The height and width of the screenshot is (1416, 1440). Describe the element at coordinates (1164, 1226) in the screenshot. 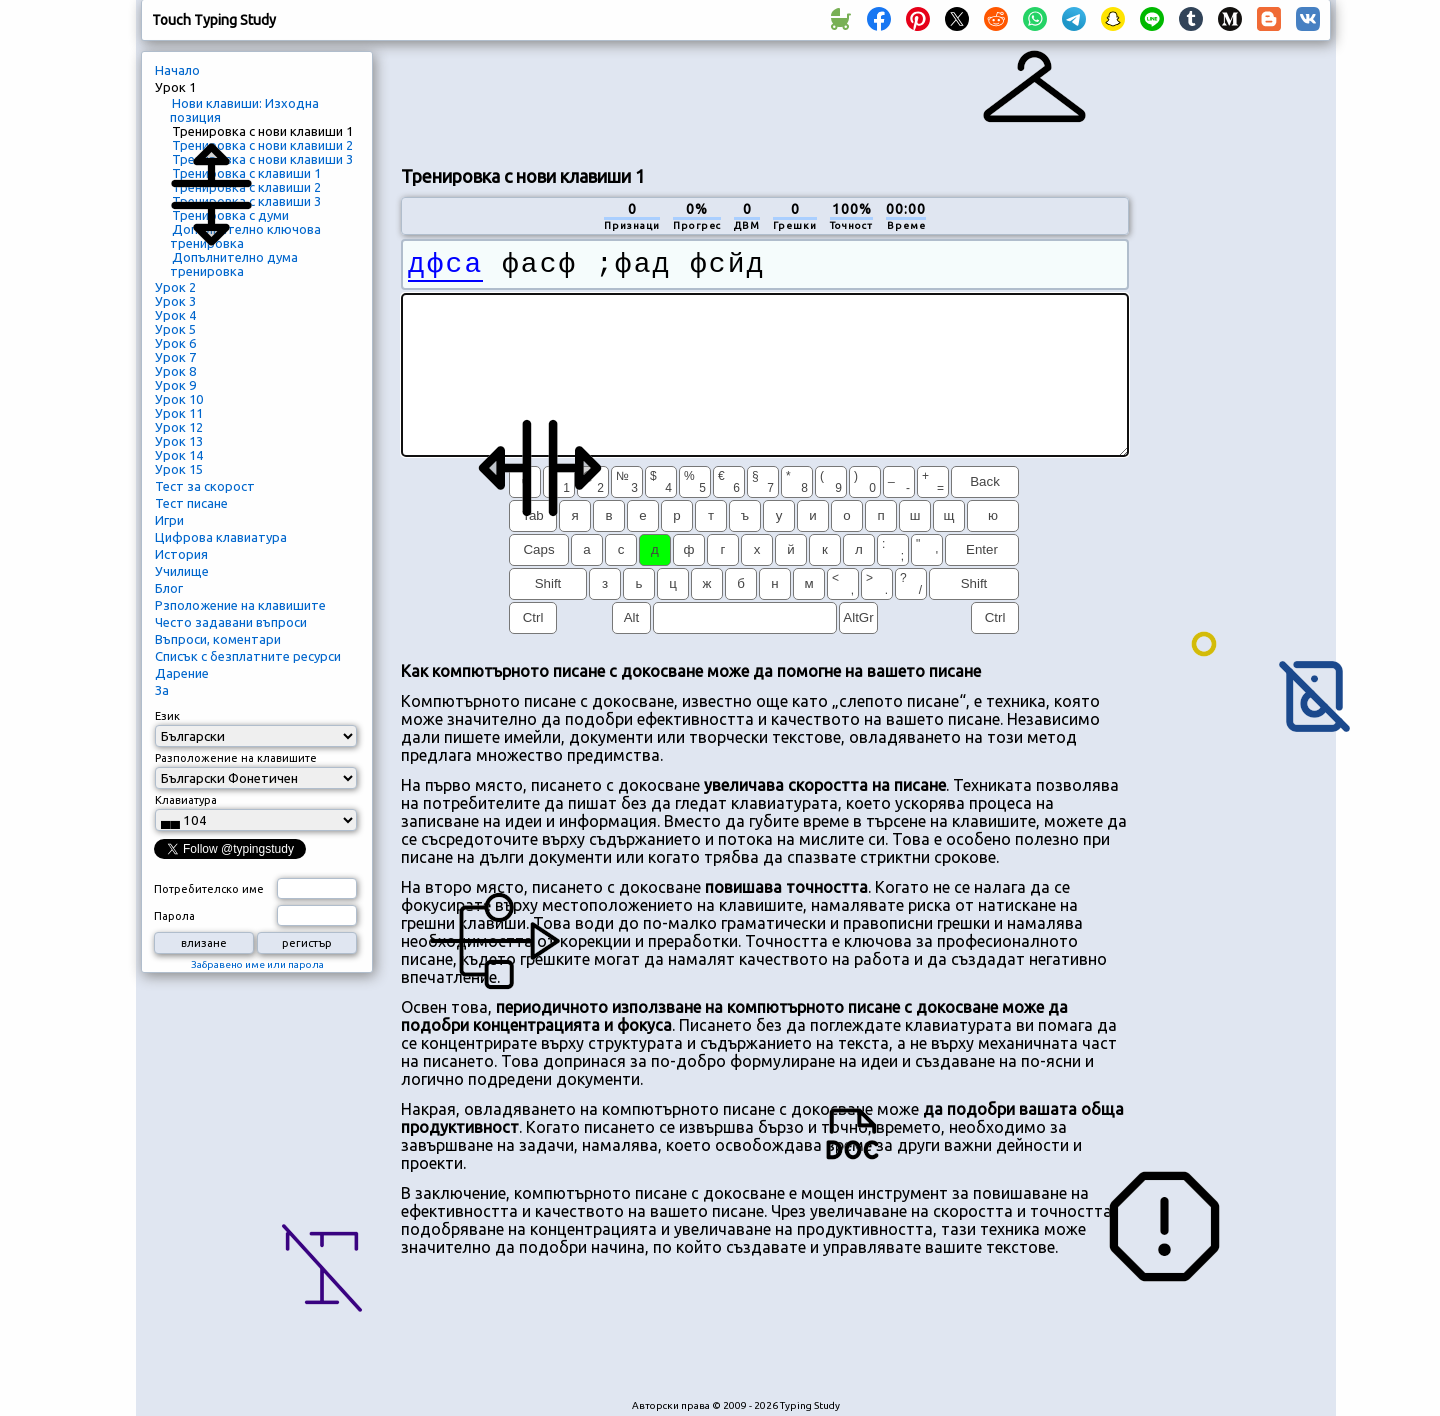

I see `indicates a warning or critical alert` at that location.